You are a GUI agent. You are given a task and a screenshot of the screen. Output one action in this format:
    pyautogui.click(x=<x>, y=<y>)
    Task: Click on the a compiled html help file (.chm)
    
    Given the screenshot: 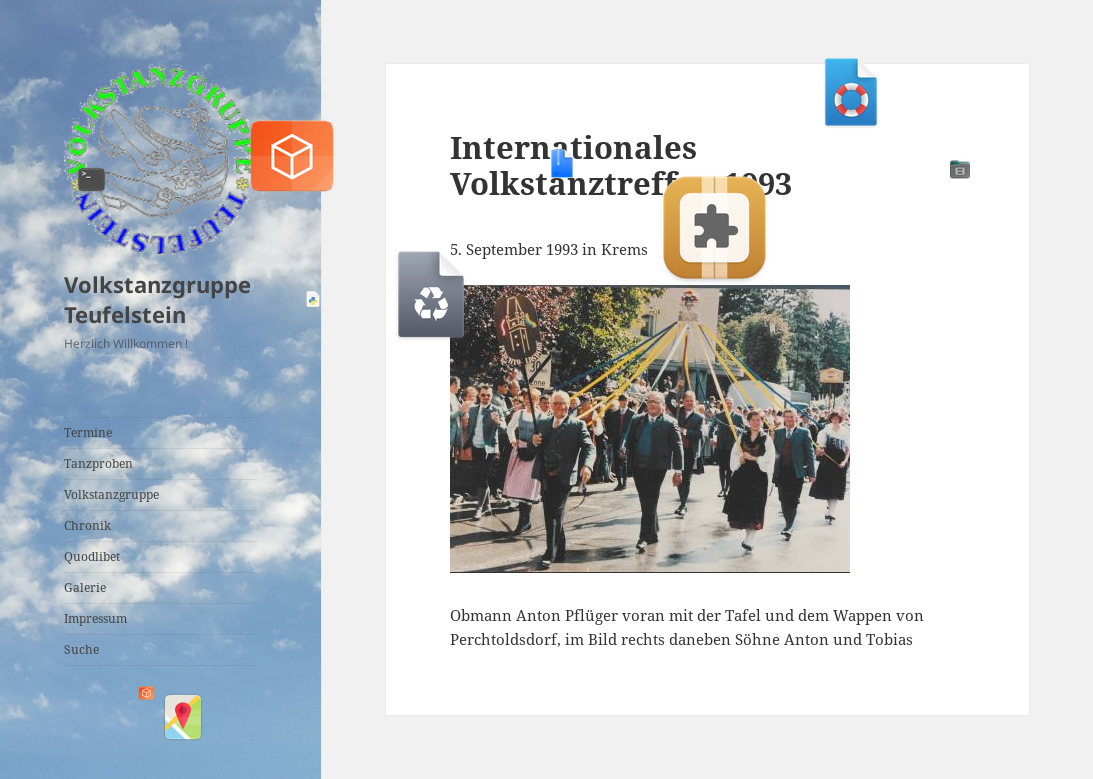 What is the action you would take?
    pyautogui.click(x=851, y=92)
    